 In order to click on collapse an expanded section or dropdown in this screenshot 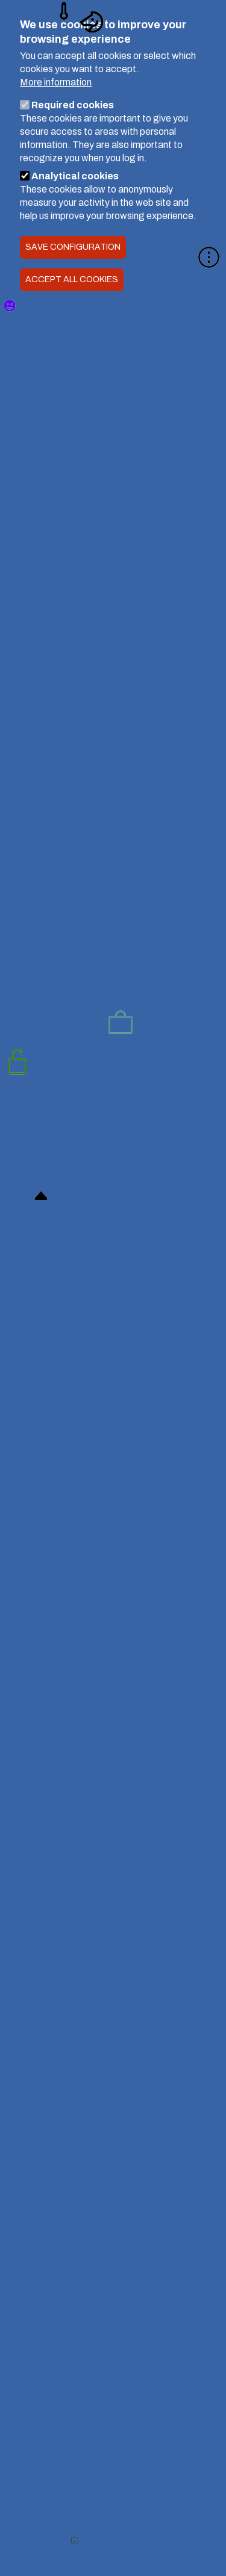, I will do `click(41, 1196)`.